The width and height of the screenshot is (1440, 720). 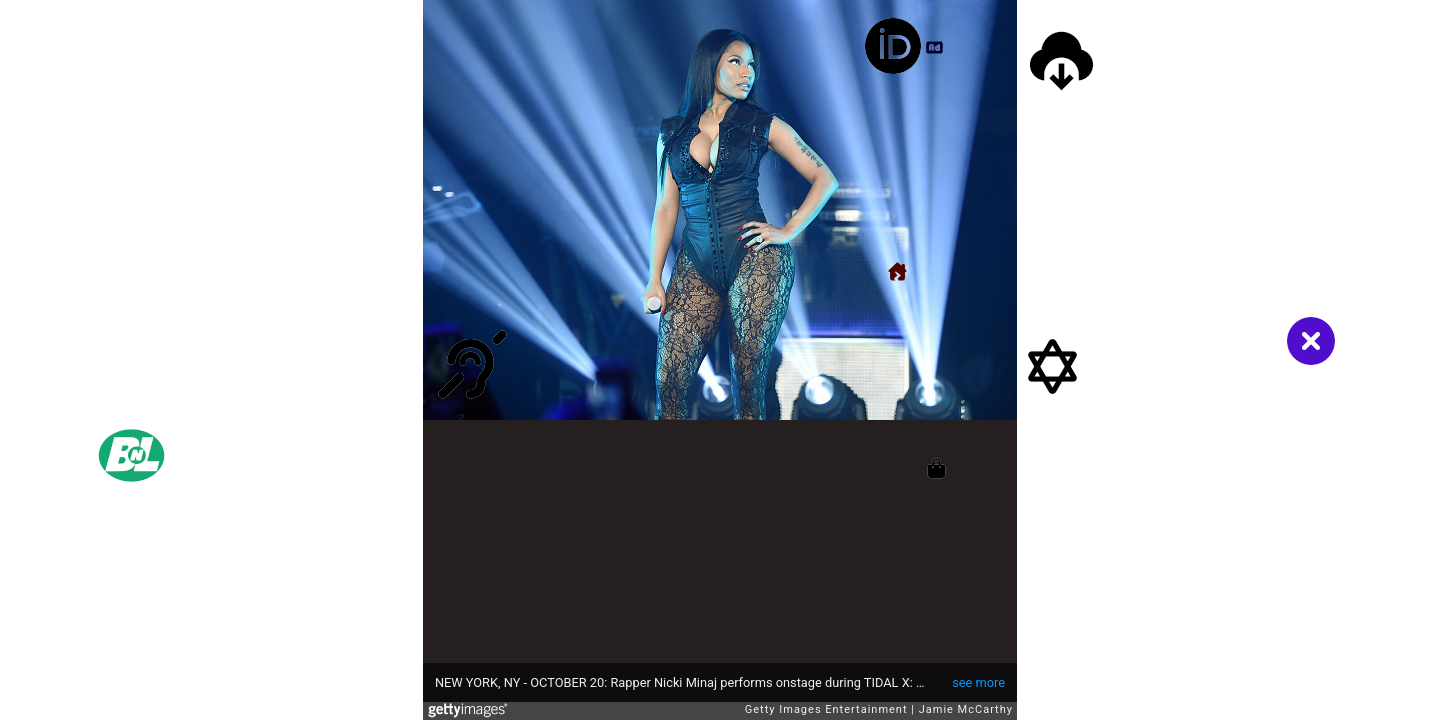 What do you see at coordinates (1061, 60) in the screenshot?
I see `download file from cloud storage` at bounding box center [1061, 60].